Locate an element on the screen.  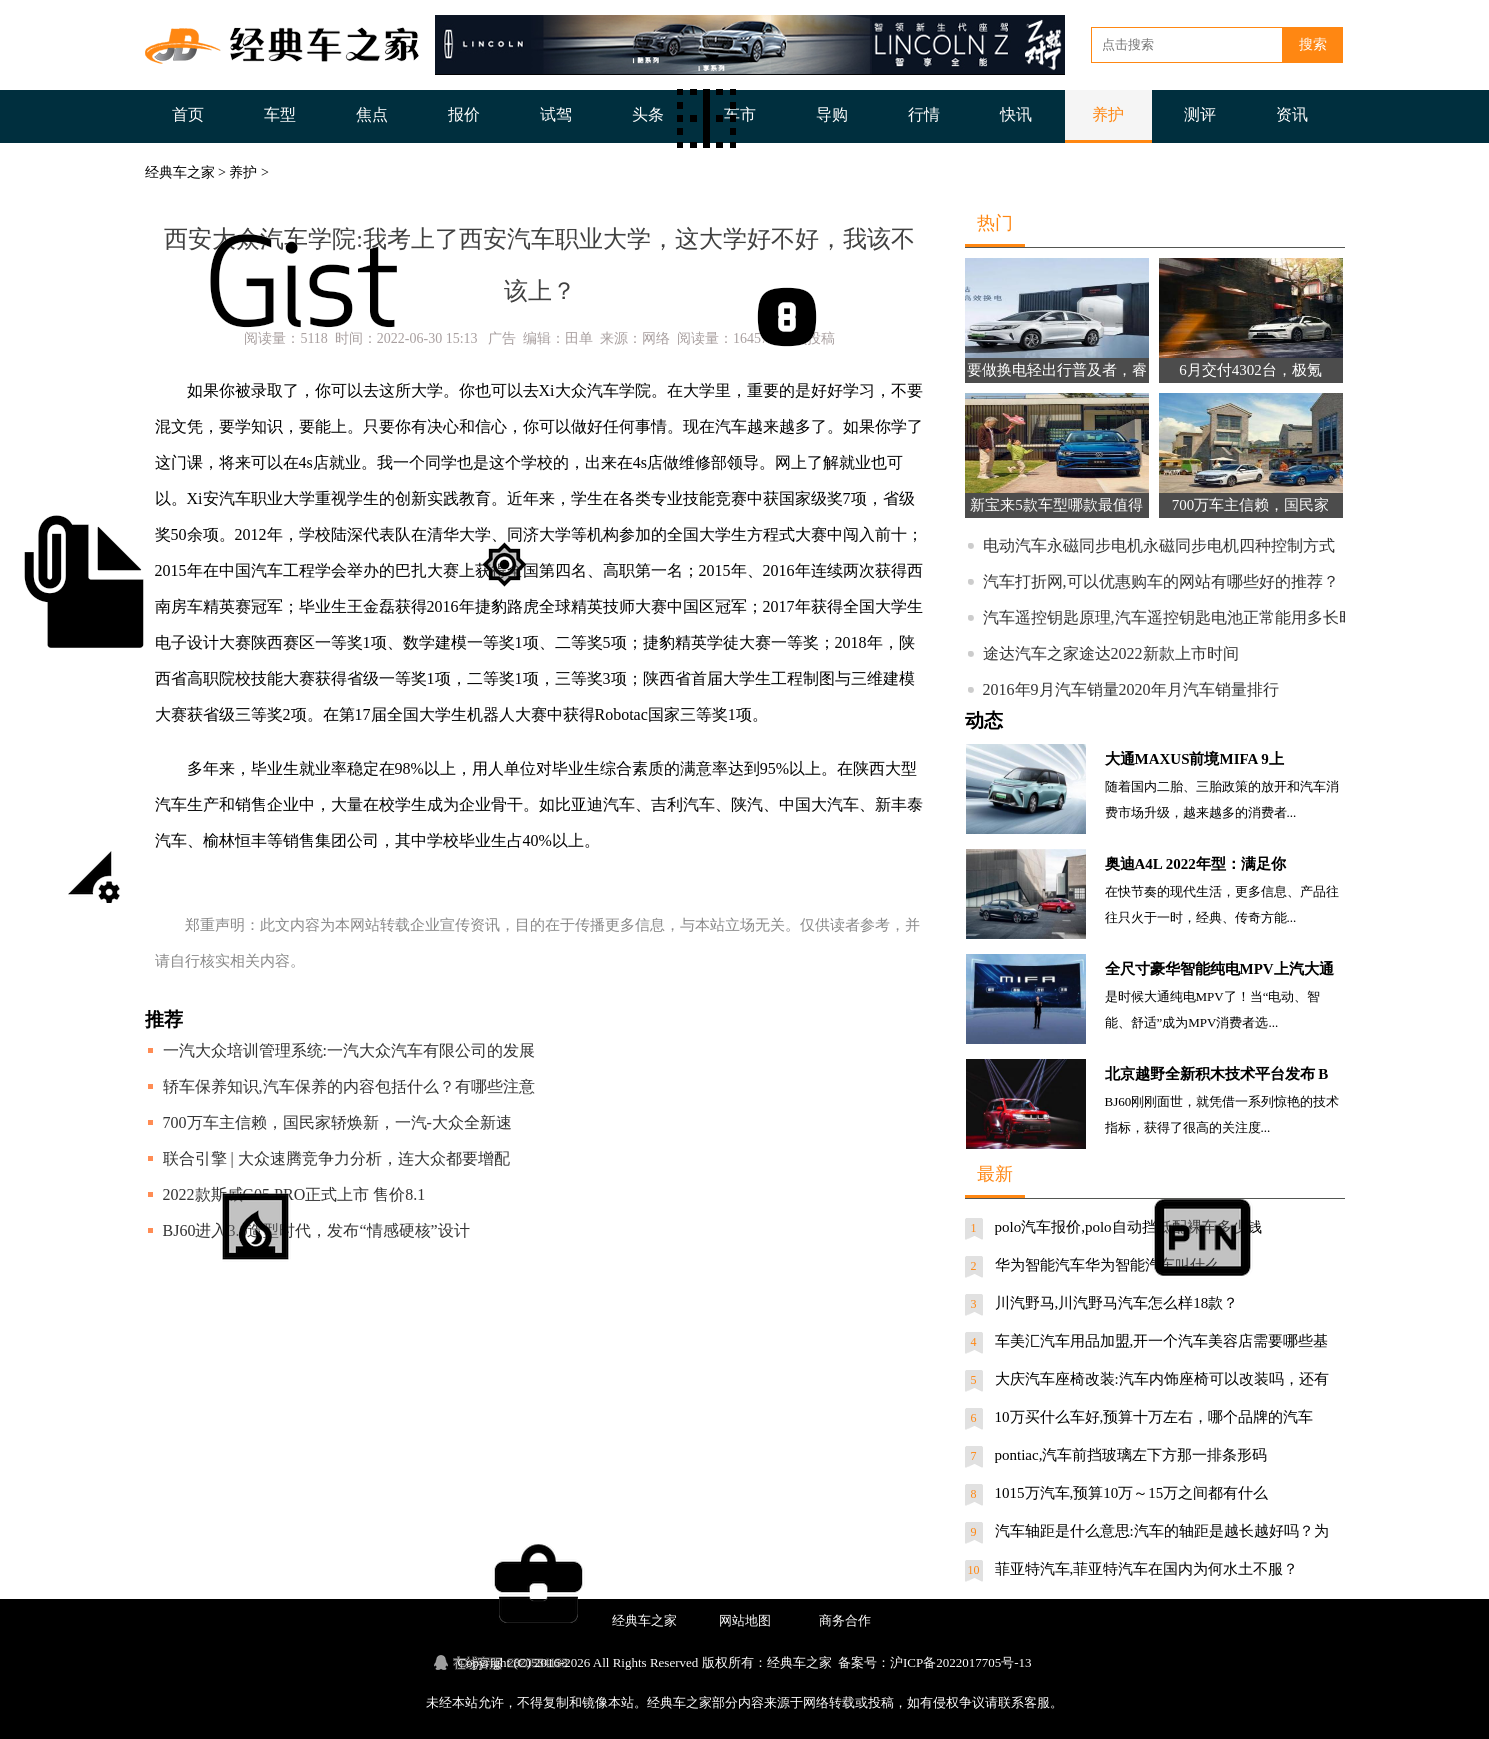
attach a file or document is located at coordinates (84, 584).